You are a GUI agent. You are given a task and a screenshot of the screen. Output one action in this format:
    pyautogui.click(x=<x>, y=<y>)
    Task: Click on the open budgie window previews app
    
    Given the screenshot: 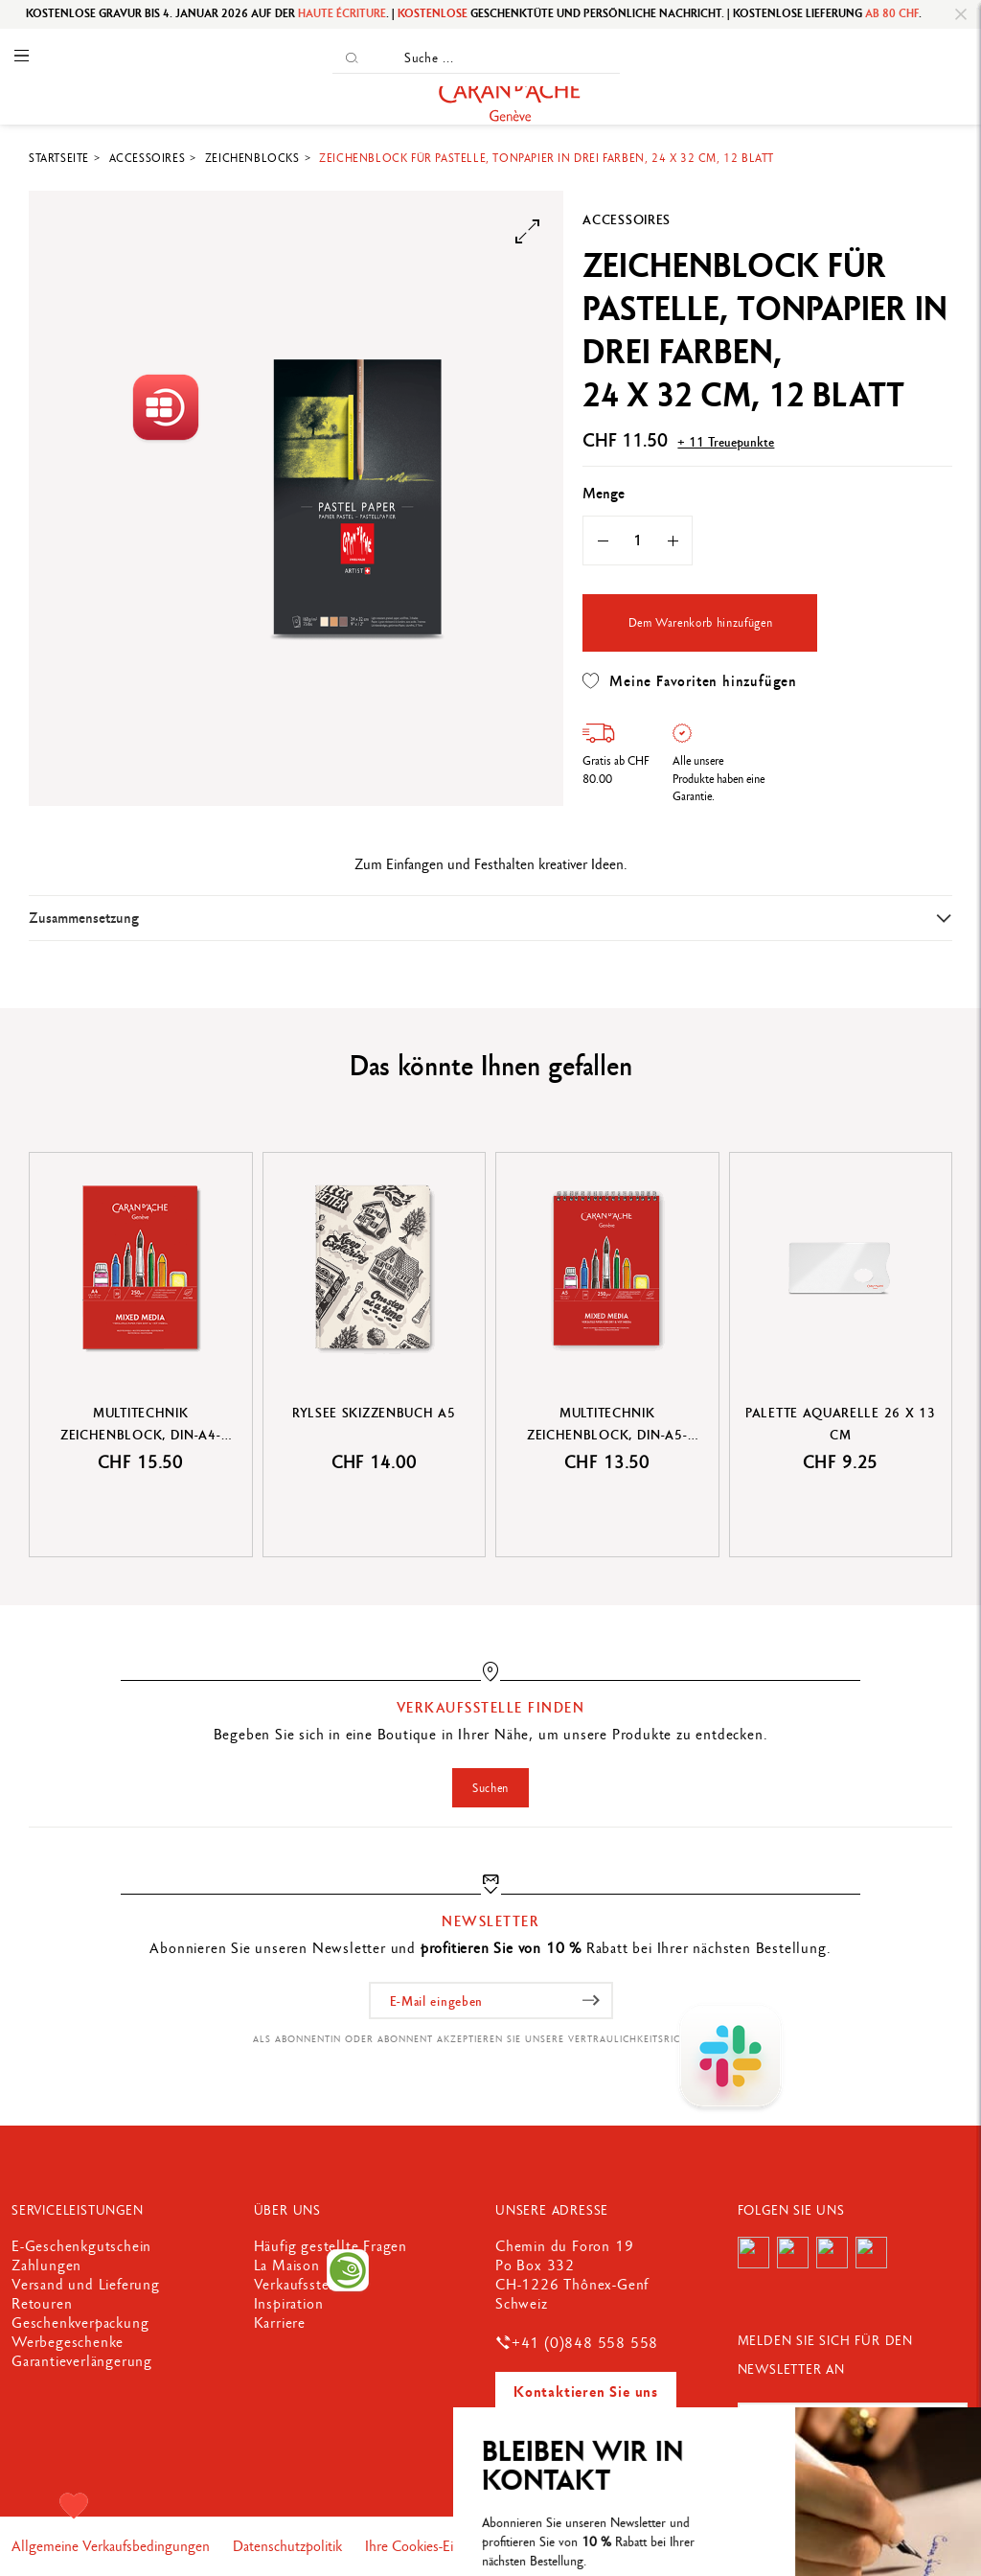 What is the action you would take?
    pyautogui.click(x=166, y=407)
    